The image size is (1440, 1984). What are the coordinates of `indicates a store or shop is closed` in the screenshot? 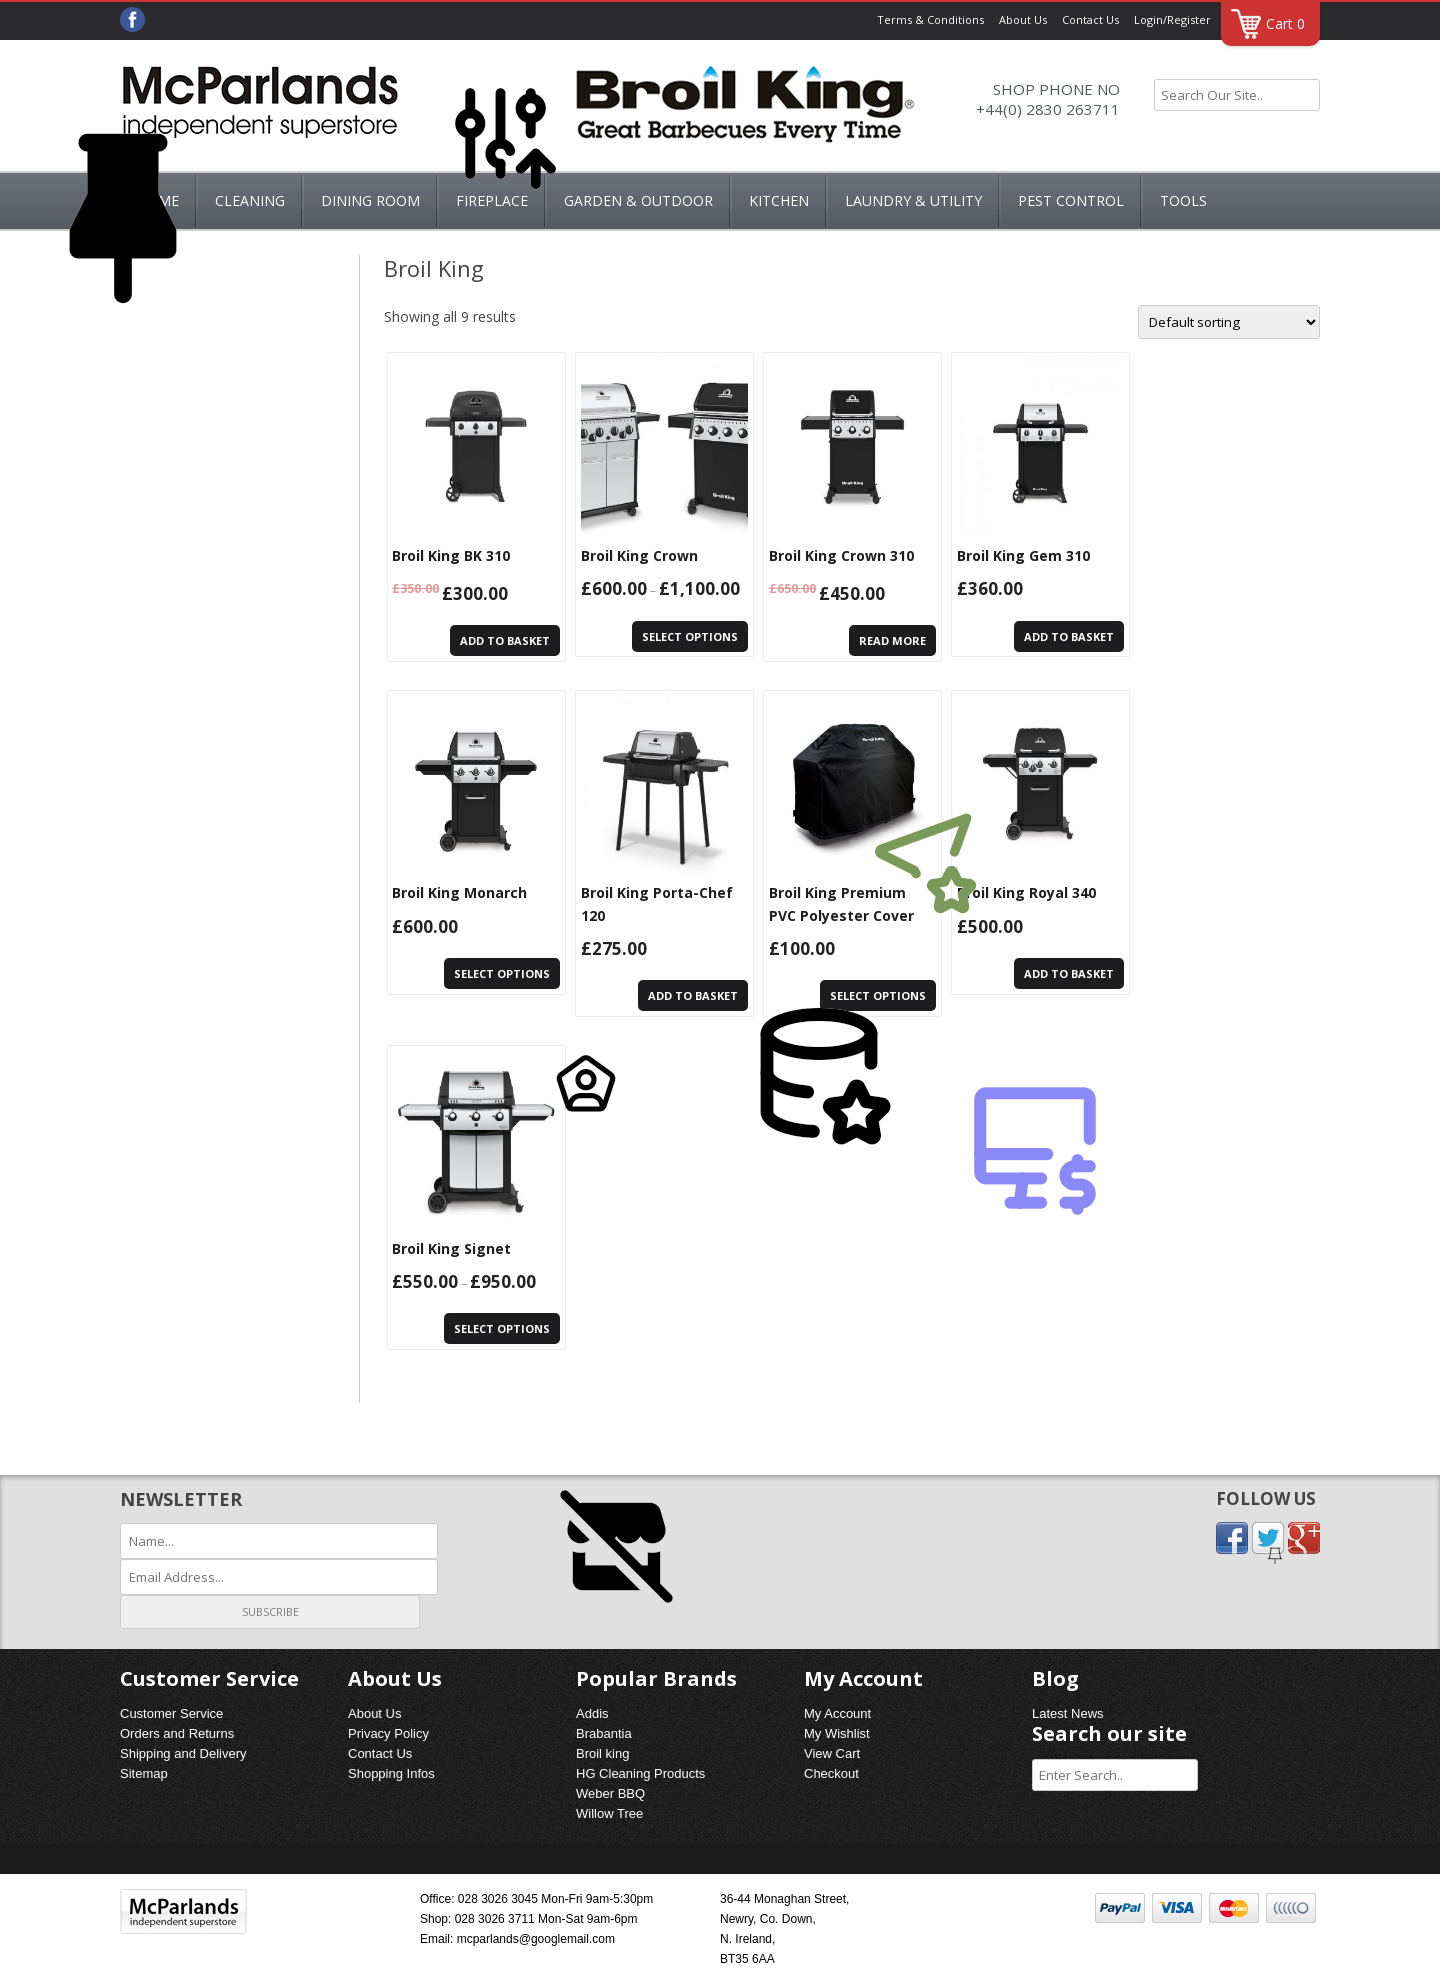 It's located at (616, 1546).